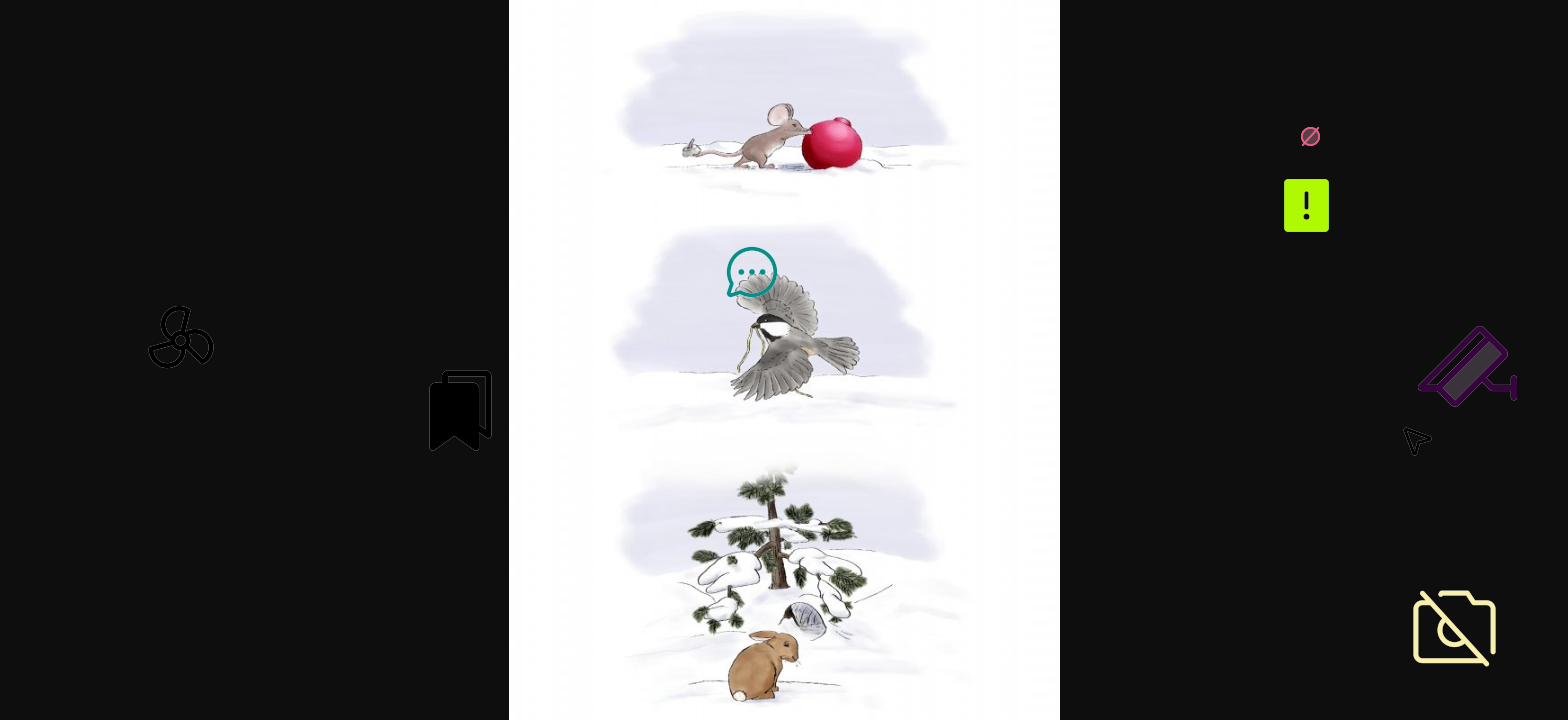 The width and height of the screenshot is (1568, 720). I want to click on open chat or messaging, so click(752, 272).